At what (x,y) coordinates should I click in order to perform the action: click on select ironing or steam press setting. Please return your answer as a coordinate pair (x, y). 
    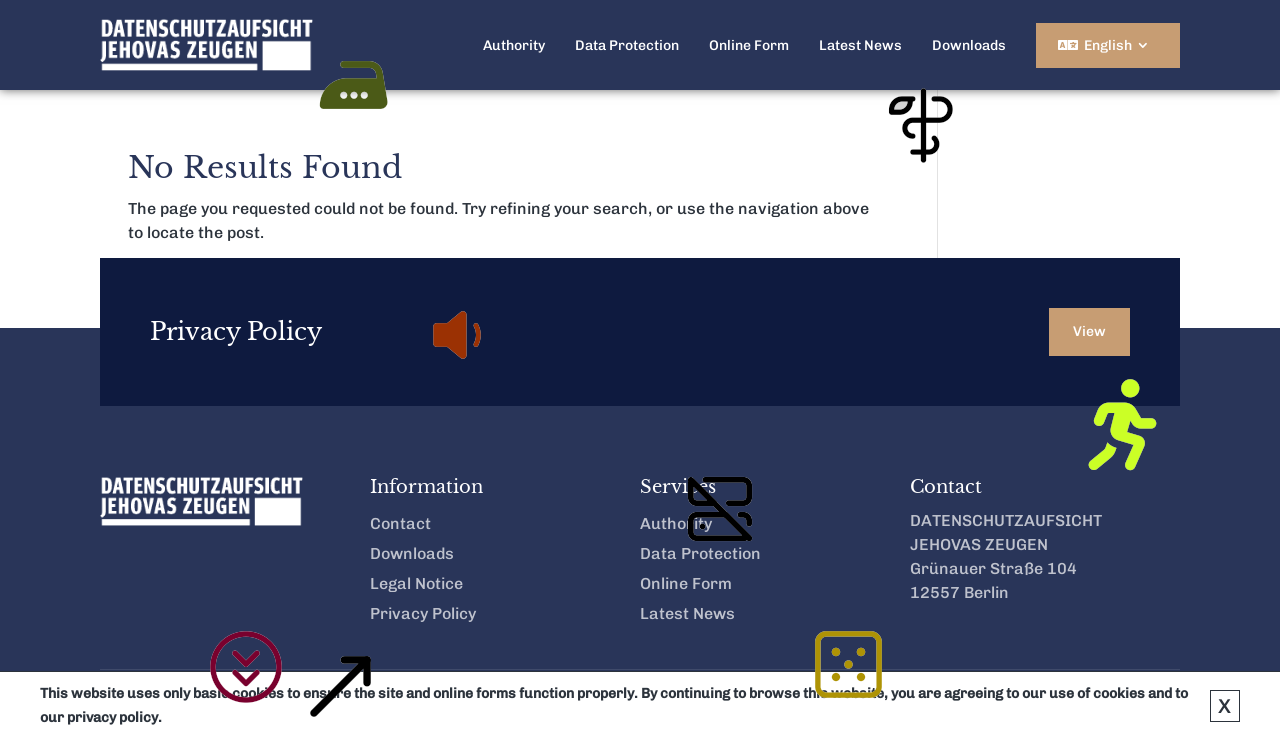
    Looking at the image, I should click on (354, 85).